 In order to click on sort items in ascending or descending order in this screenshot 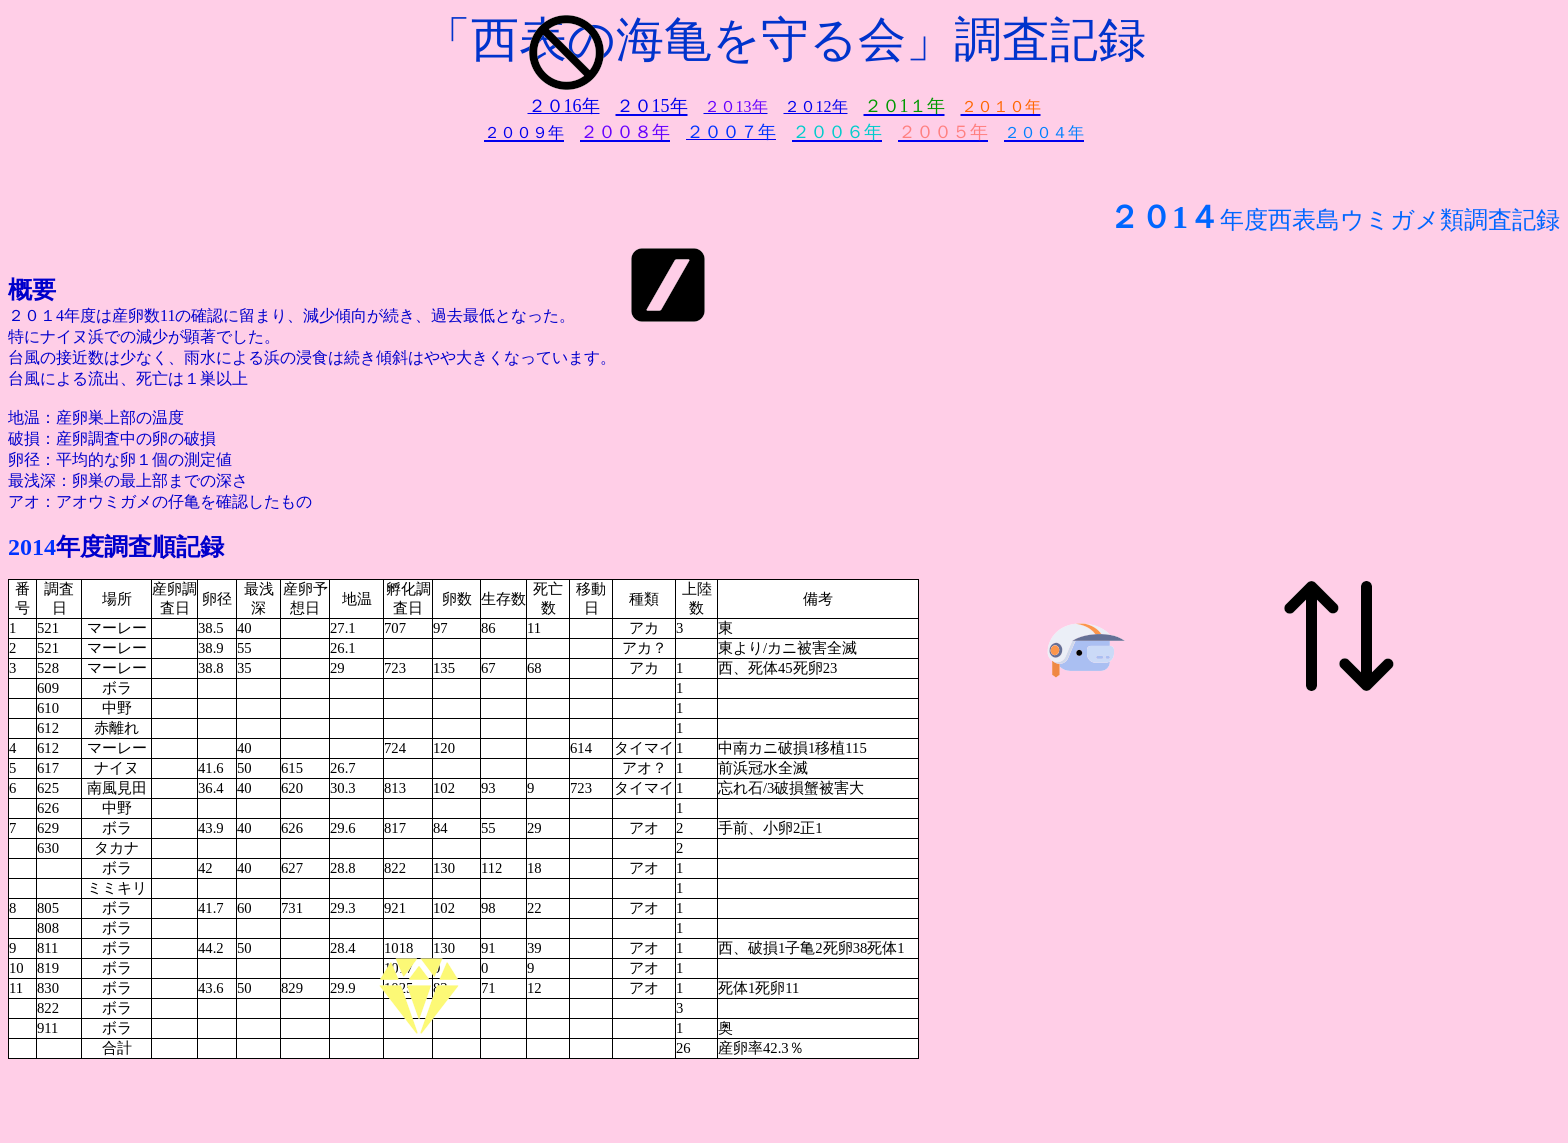, I will do `click(1339, 636)`.